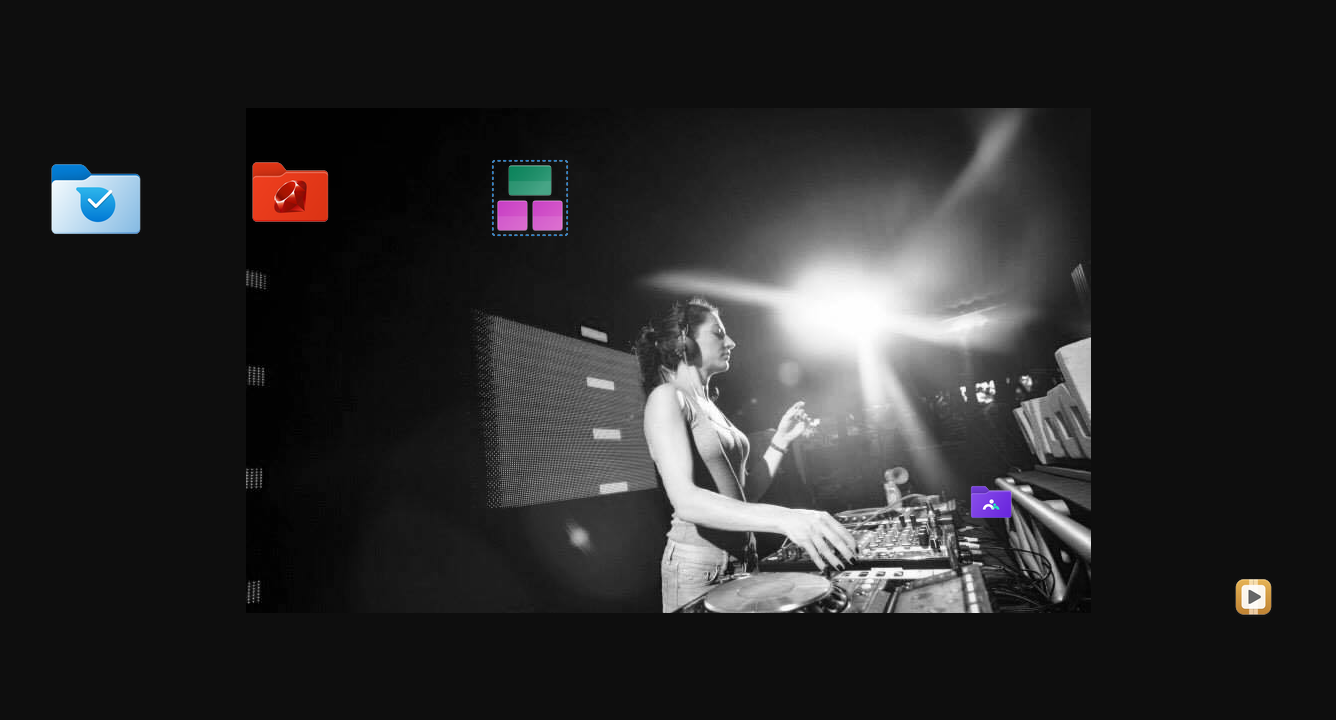 The height and width of the screenshot is (720, 1336). Describe the element at coordinates (530, 198) in the screenshot. I see `select all items in the current view` at that location.